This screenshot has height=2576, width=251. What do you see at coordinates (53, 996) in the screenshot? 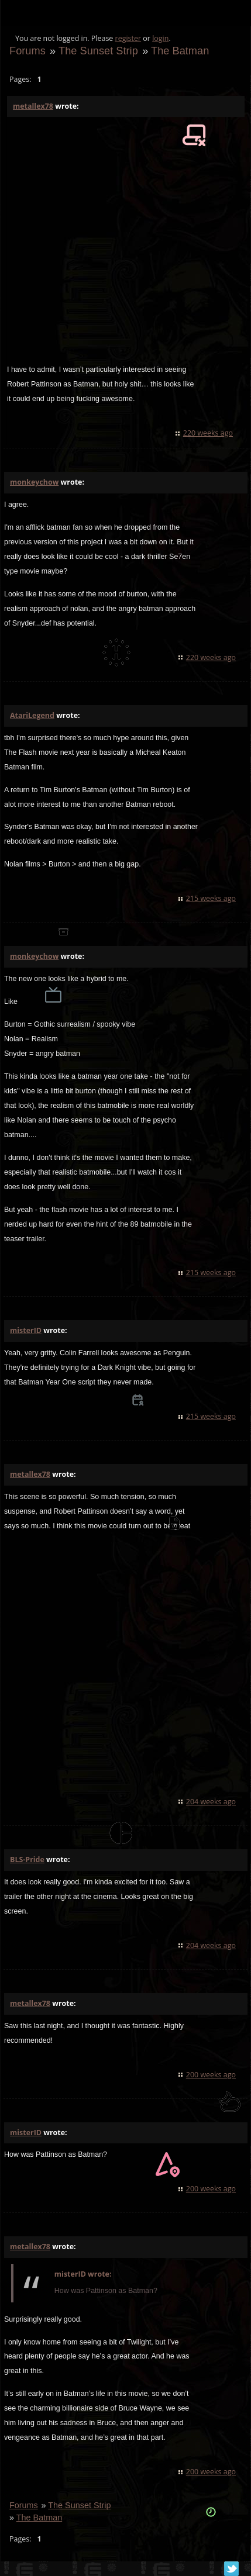
I see `access tv or video streaming content` at bounding box center [53, 996].